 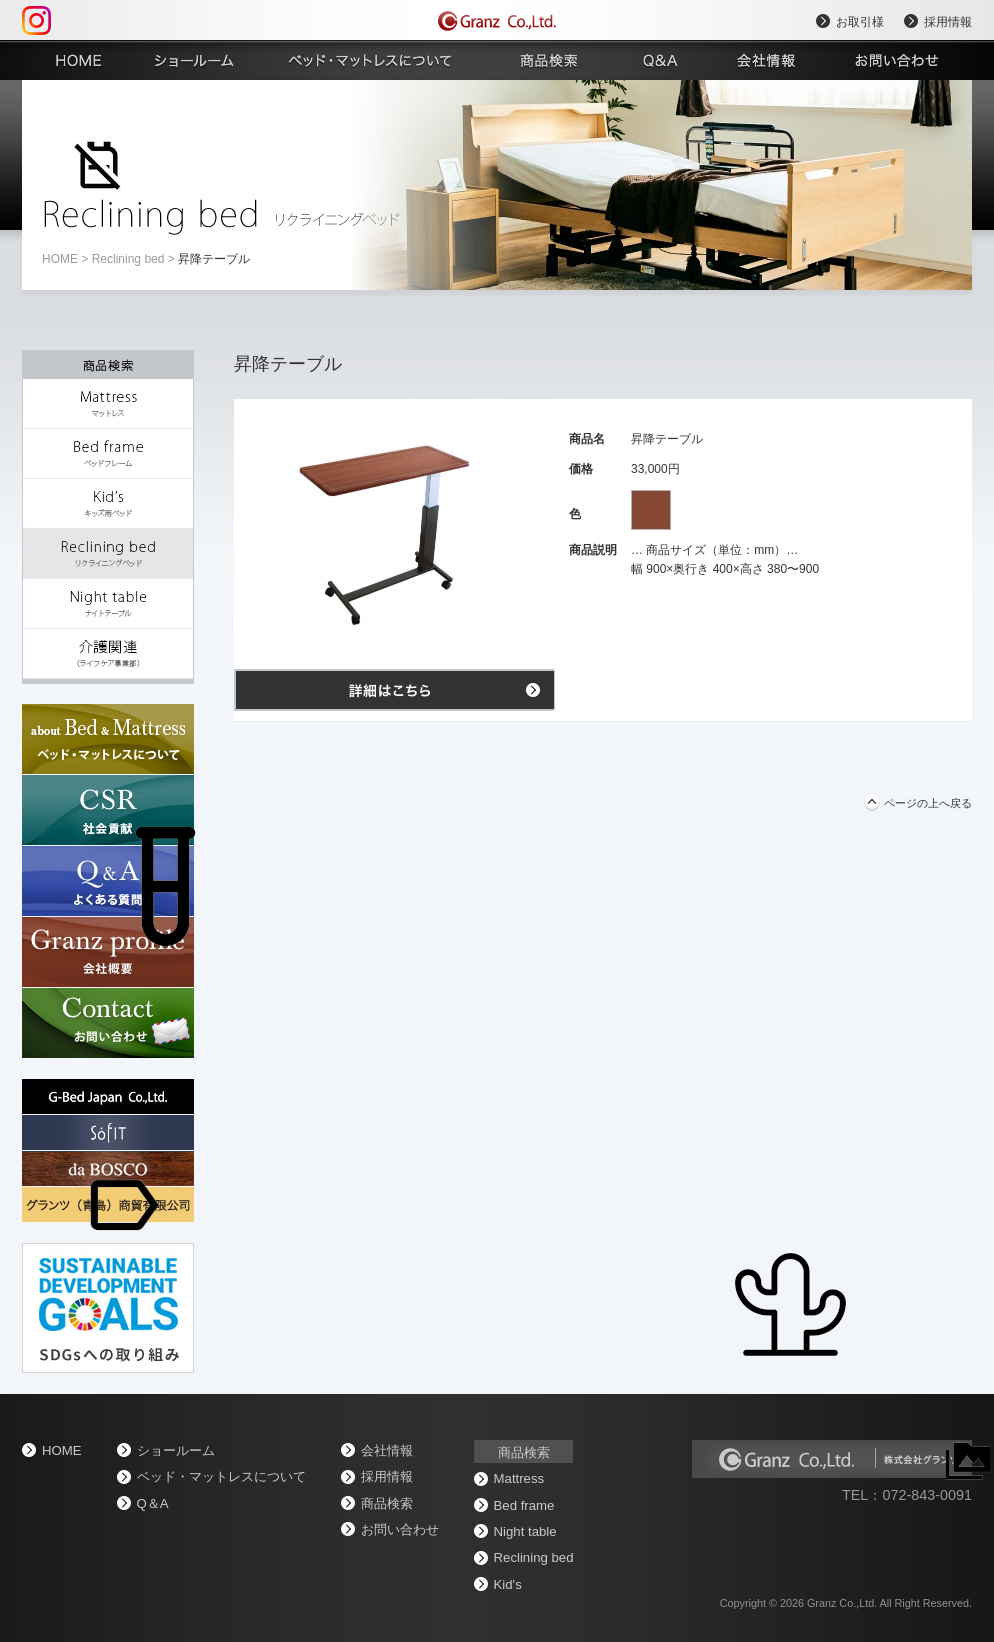 What do you see at coordinates (99, 165) in the screenshot?
I see `backpacks not allowed in this area` at bounding box center [99, 165].